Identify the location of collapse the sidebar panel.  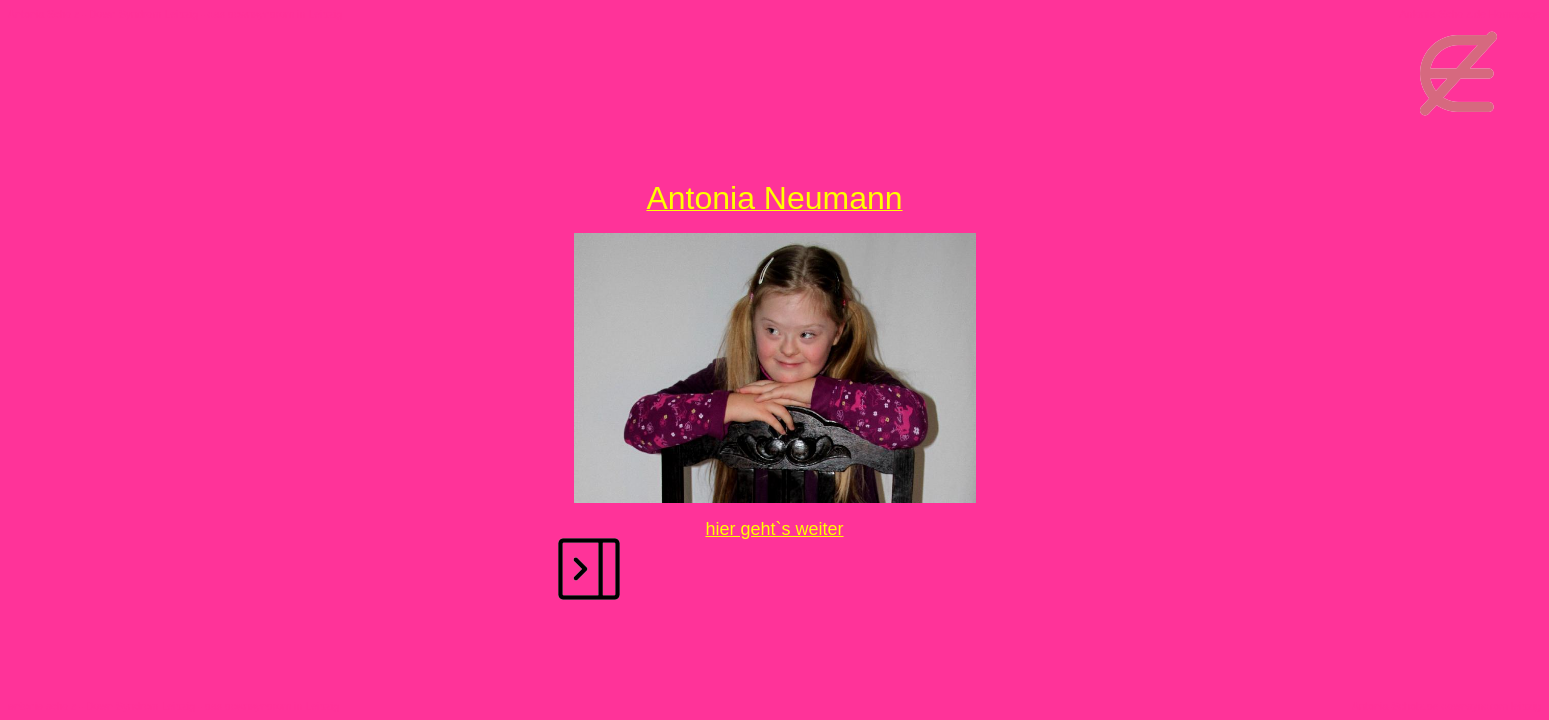
(589, 569).